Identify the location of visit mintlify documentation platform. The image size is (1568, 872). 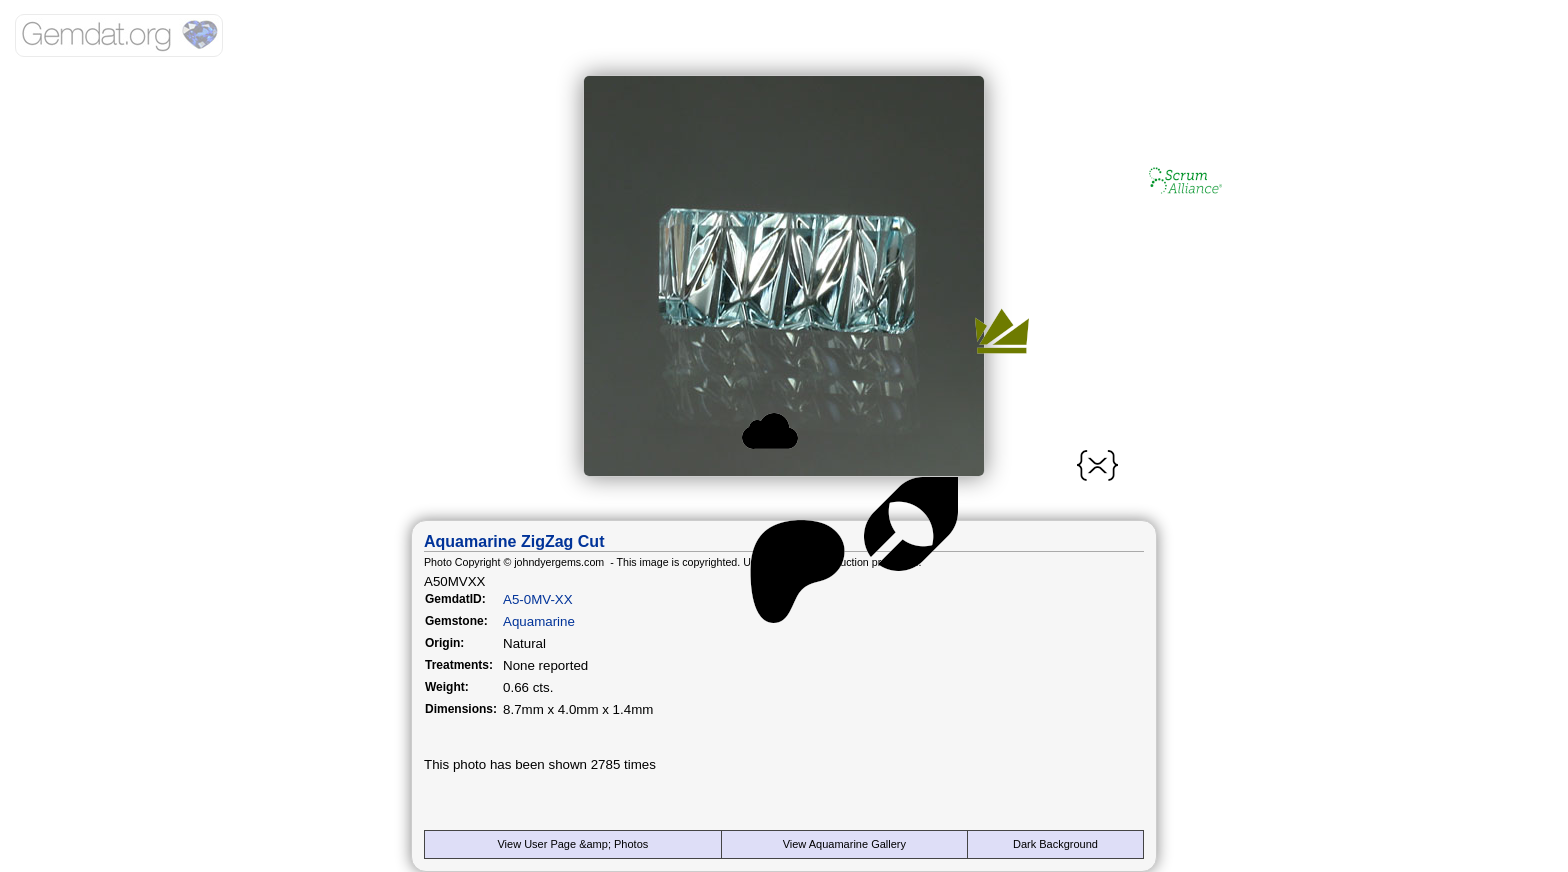
(911, 524).